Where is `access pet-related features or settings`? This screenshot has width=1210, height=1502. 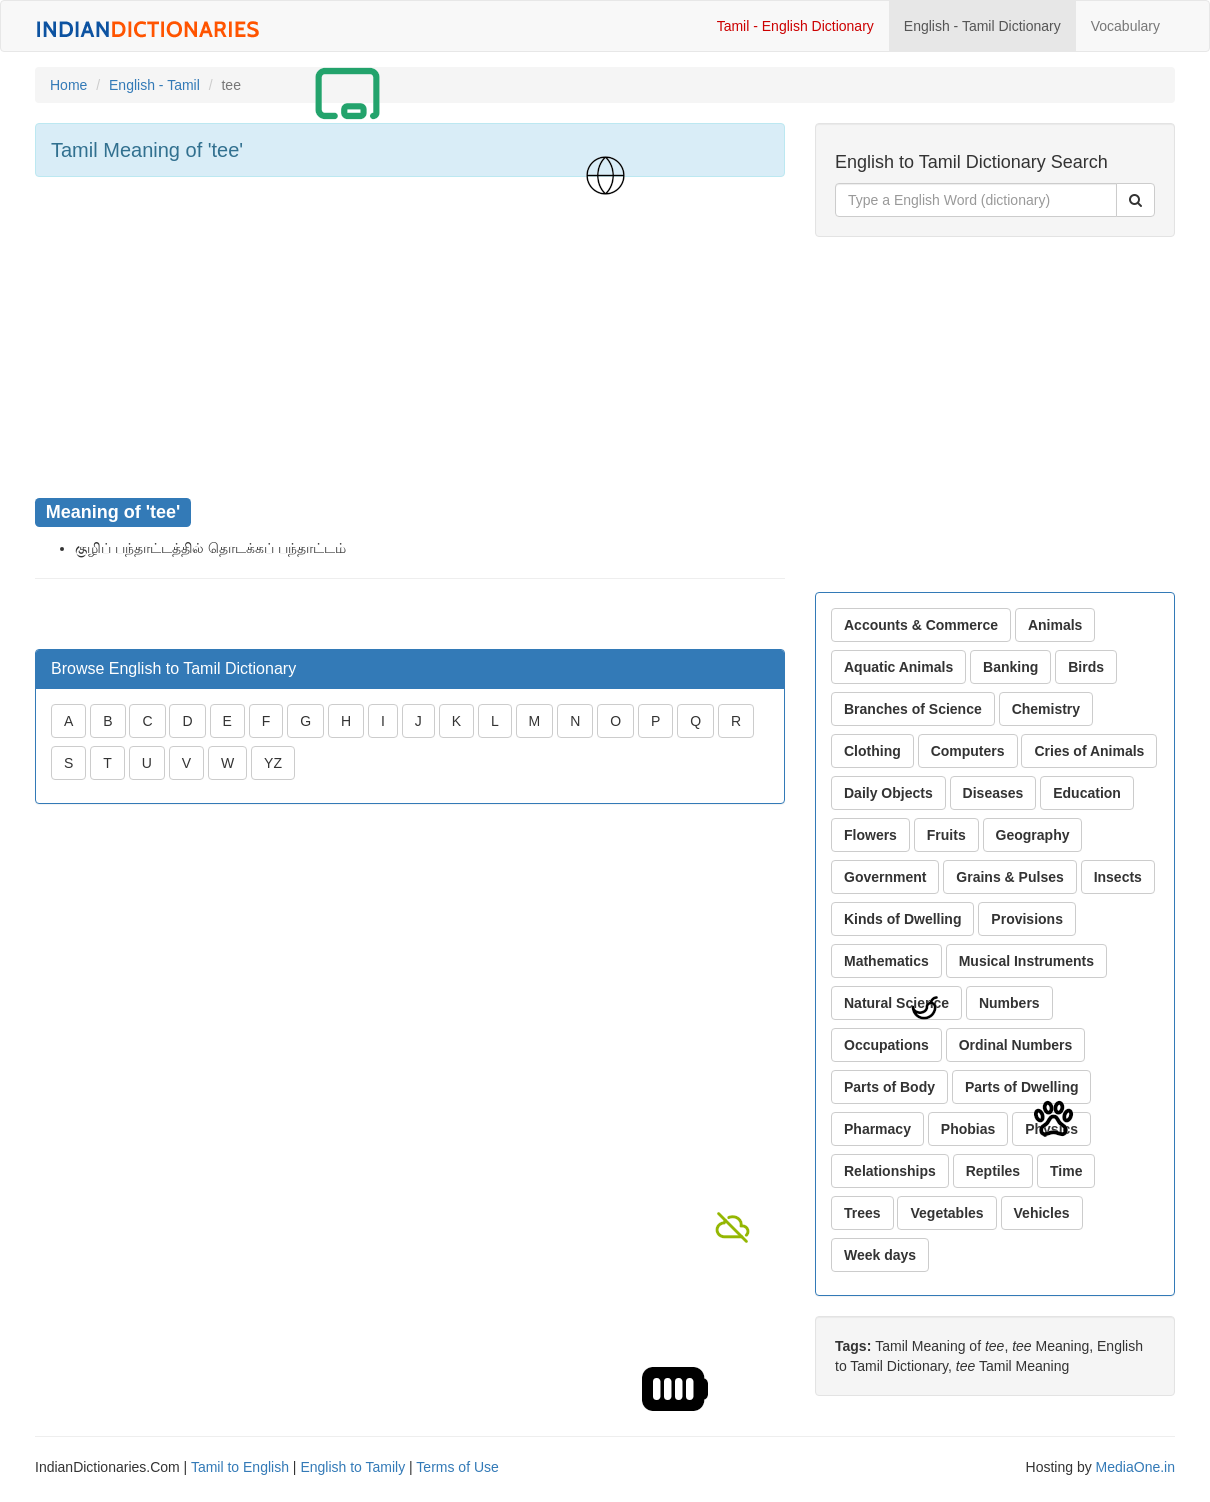
access pet-related features or settings is located at coordinates (1053, 1118).